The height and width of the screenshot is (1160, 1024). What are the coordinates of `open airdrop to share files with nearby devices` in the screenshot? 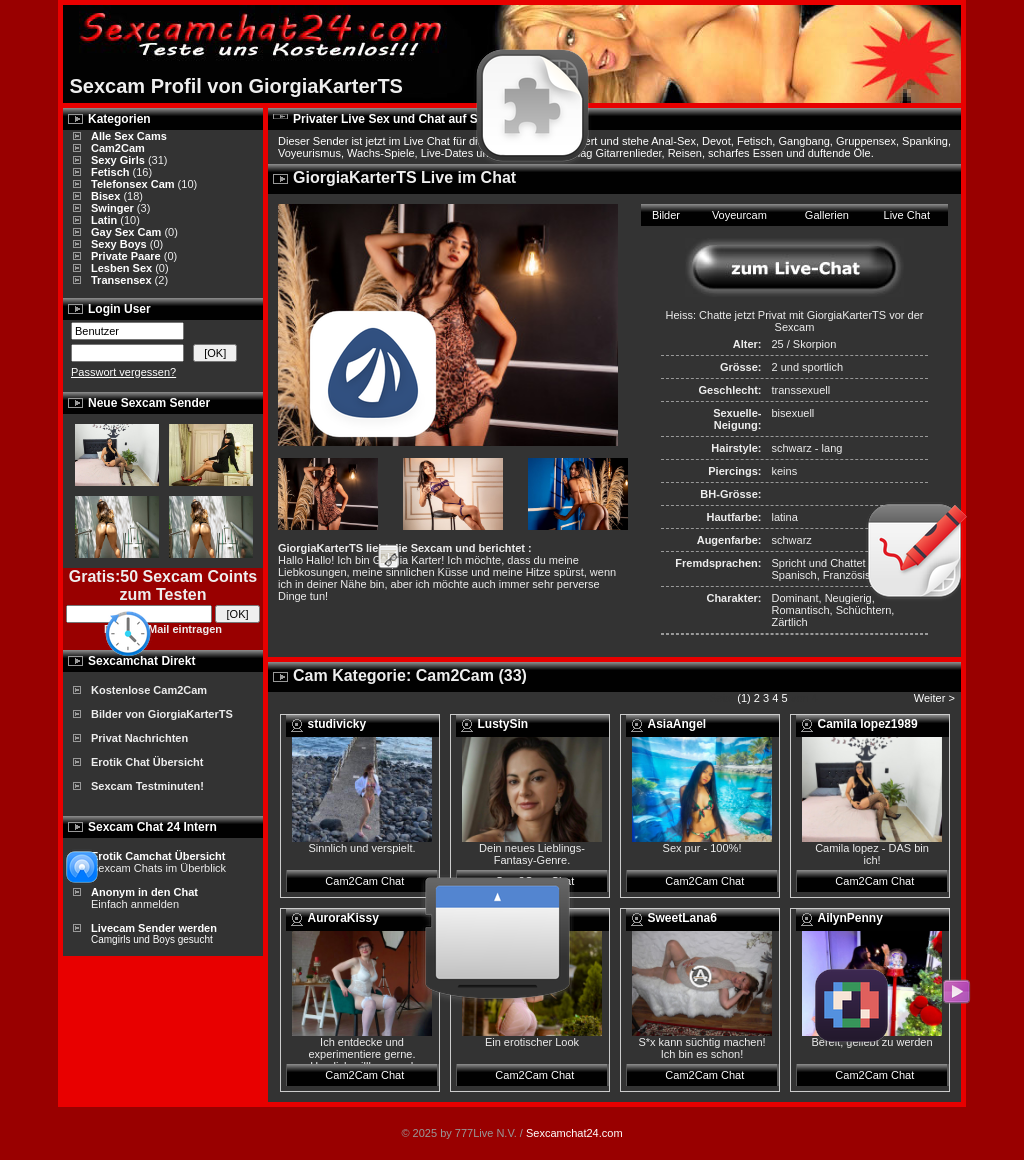 It's located at (82, 867).